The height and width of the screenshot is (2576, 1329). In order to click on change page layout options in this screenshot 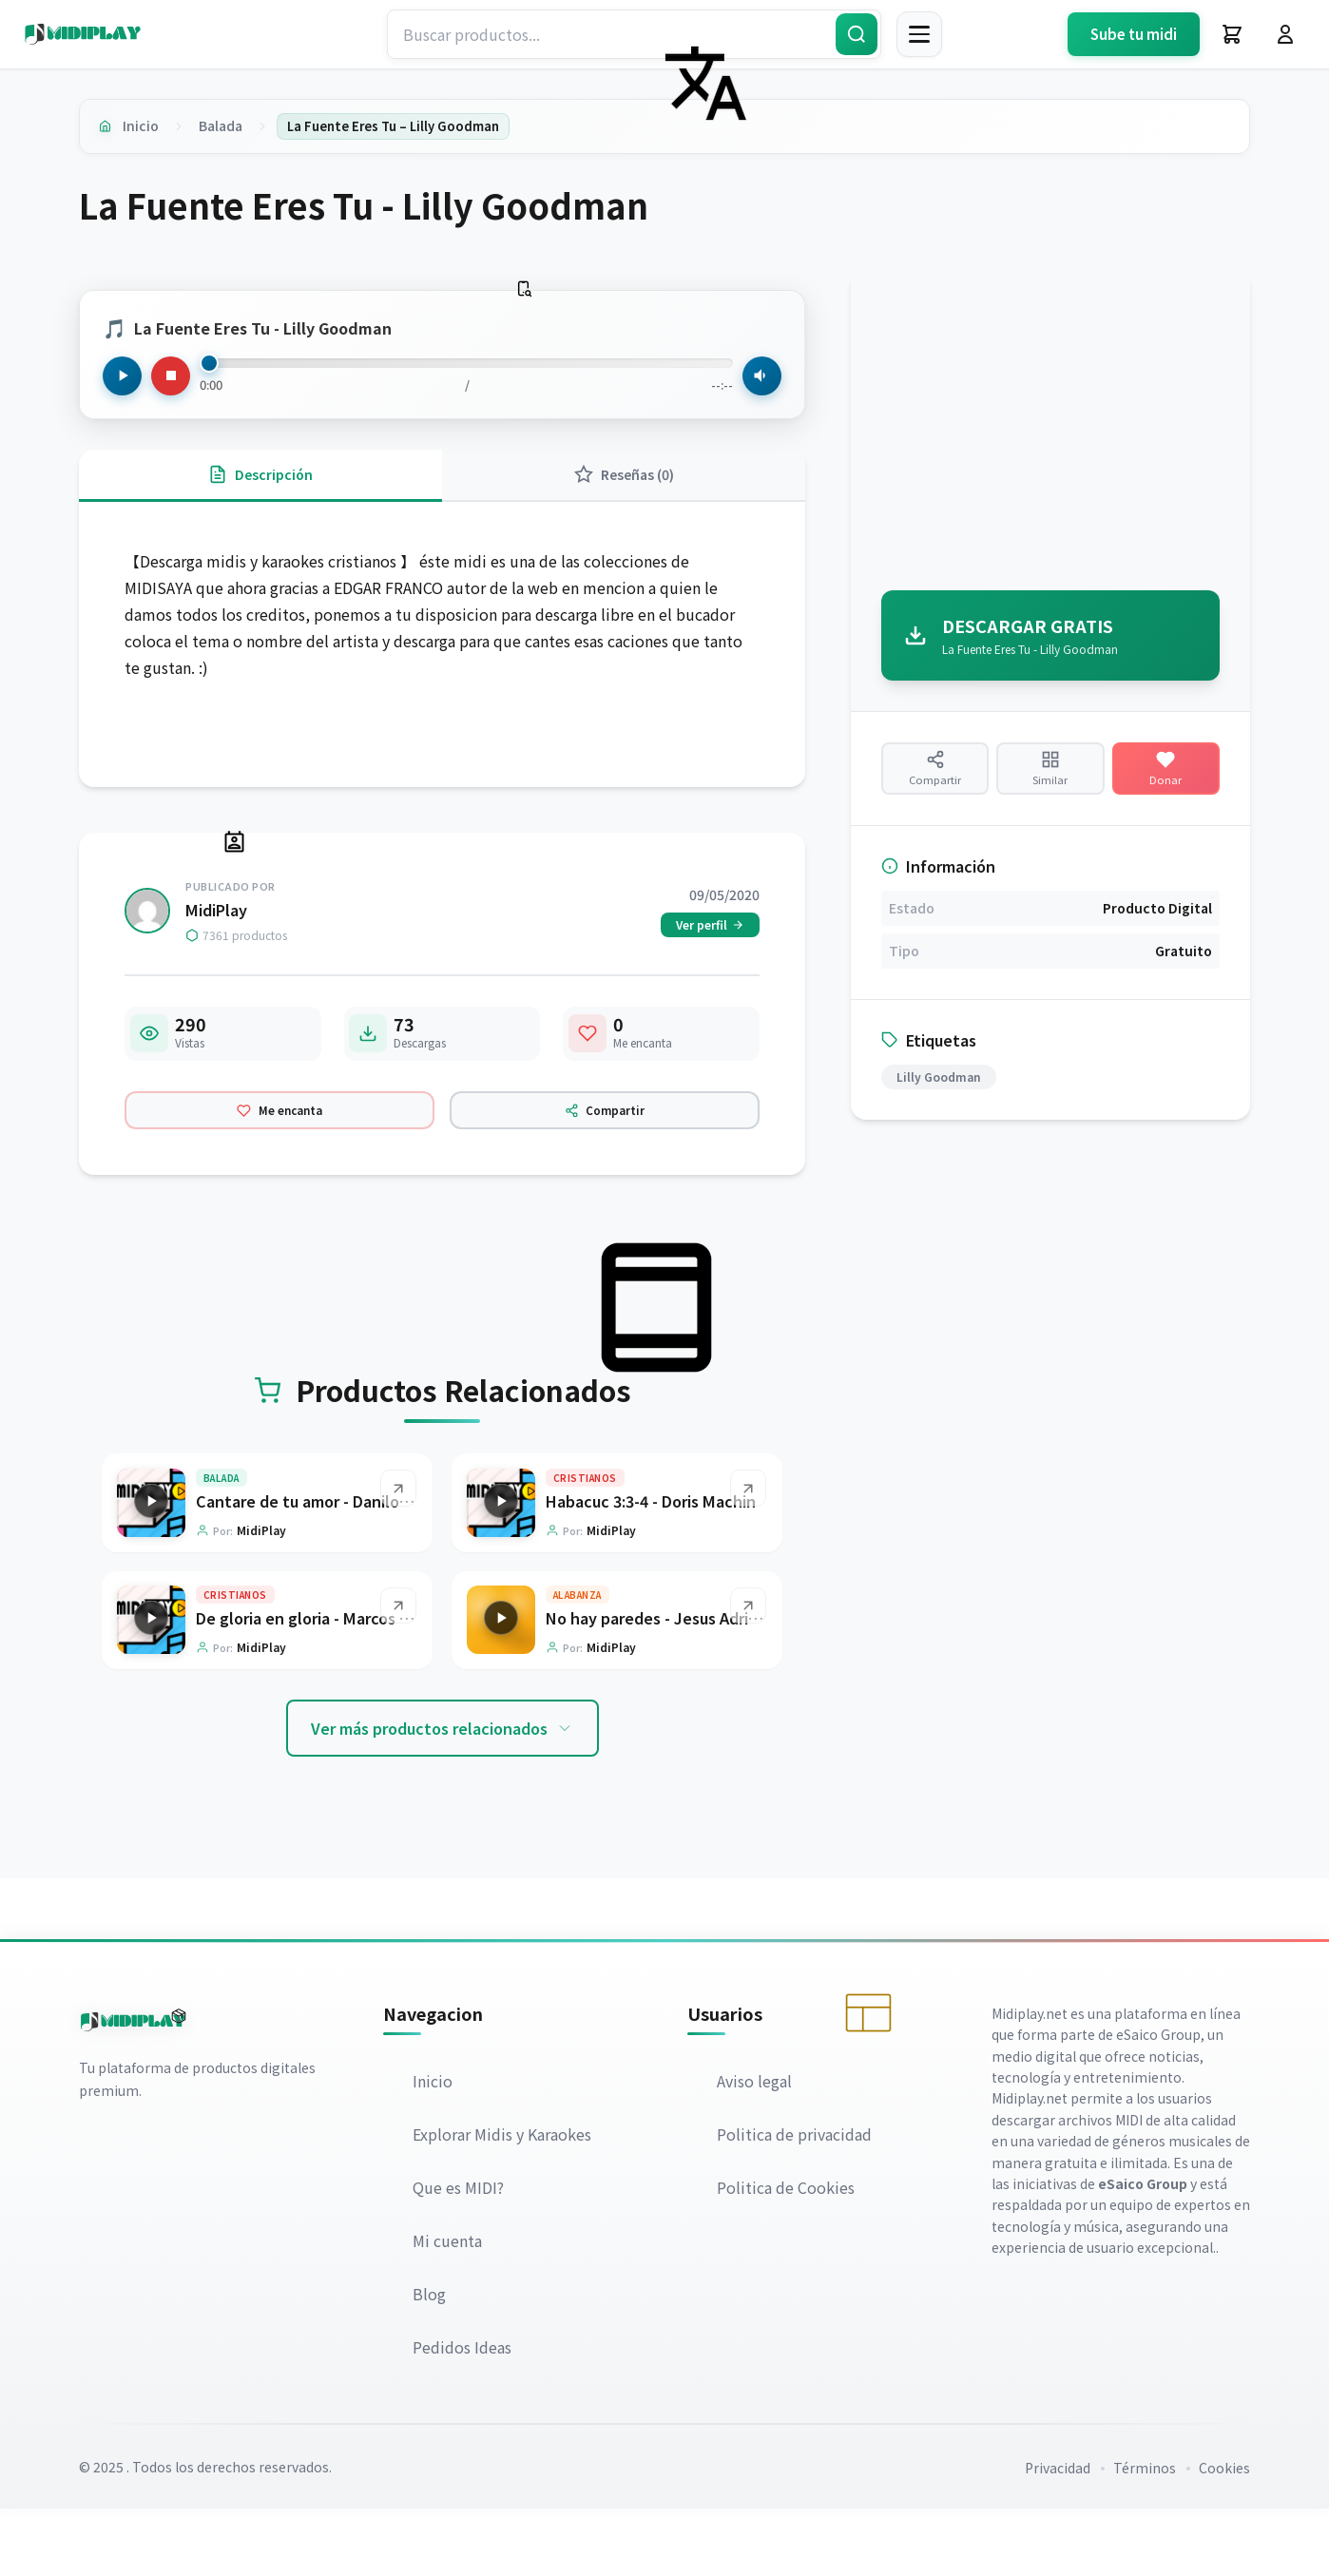, I will do `click(868, 2012)`.